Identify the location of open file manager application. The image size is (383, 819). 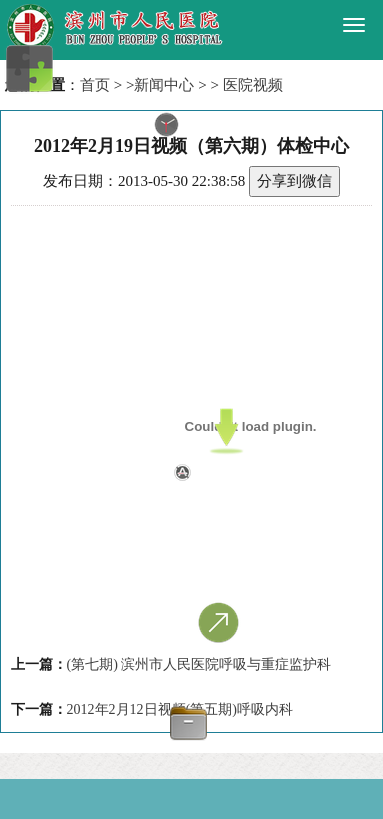
(188, 722).